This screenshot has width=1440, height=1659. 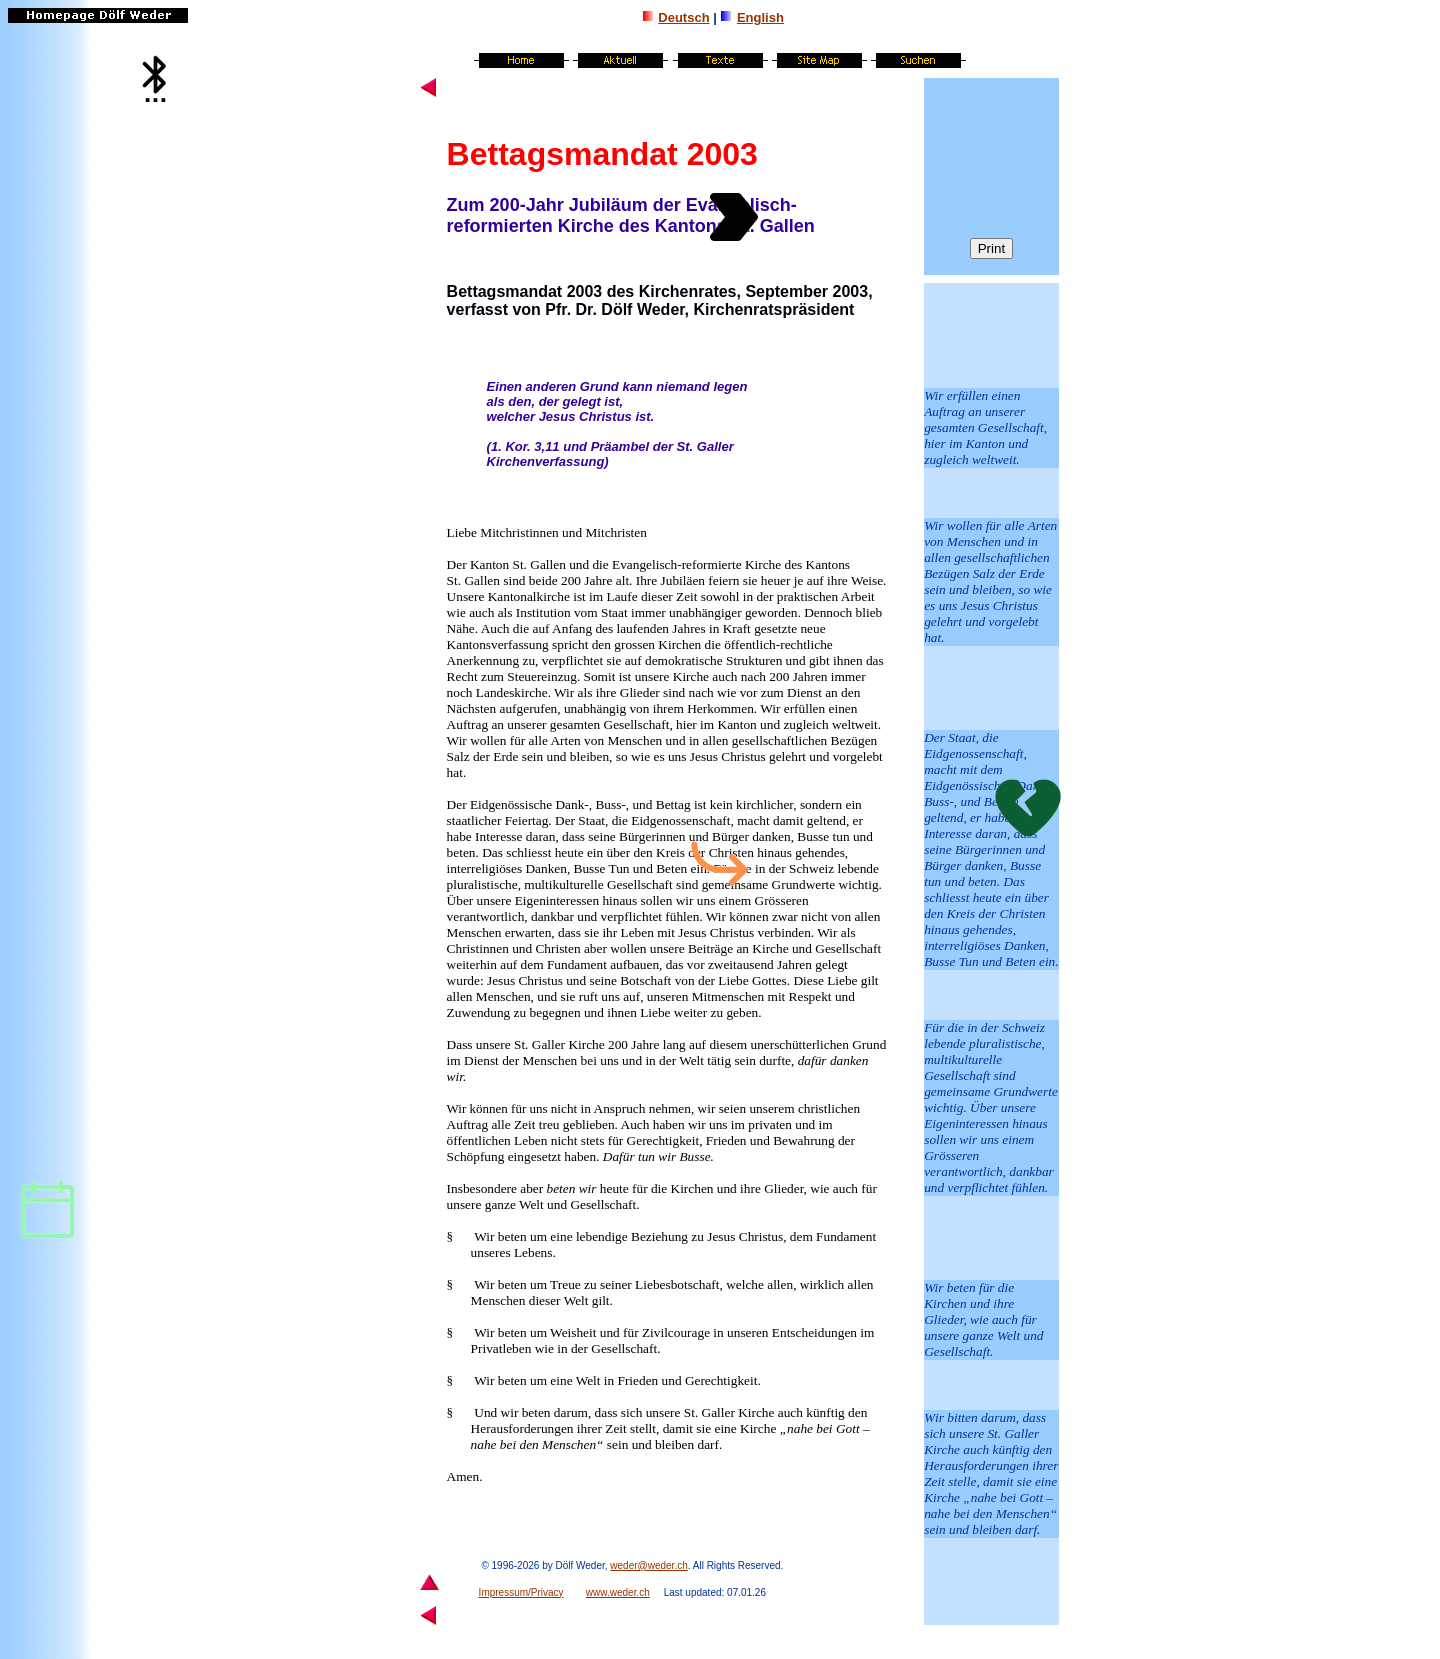 What do you see at coordinates (47, 1211) in the screenshot?
I see `view or open calendar` at bounding box center [47, 1211].